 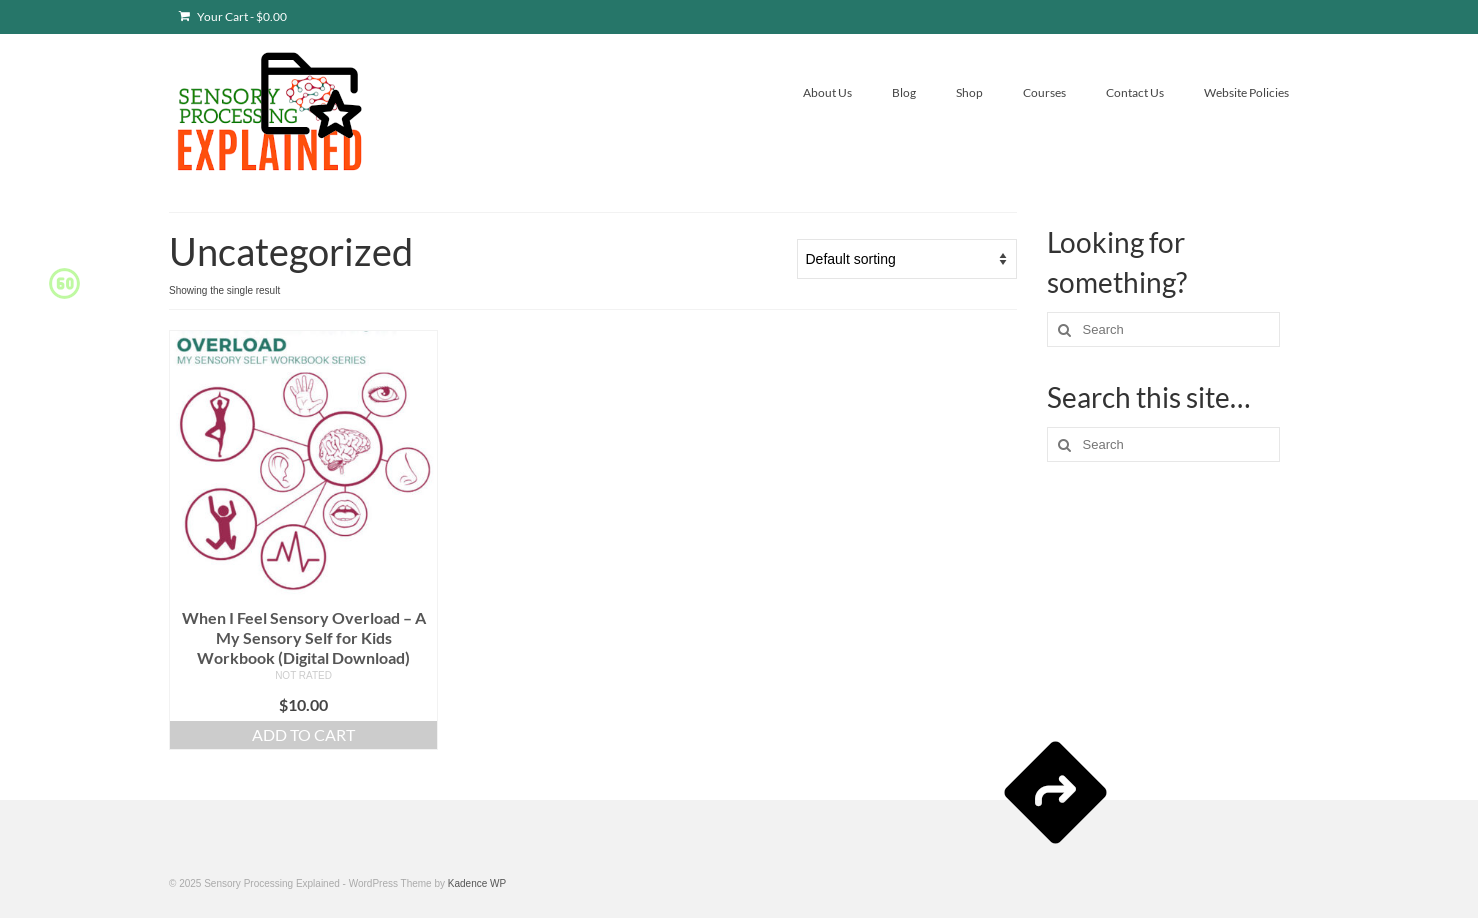 I want to click on access your starred or favorite folder, so click(x=309, y=93).